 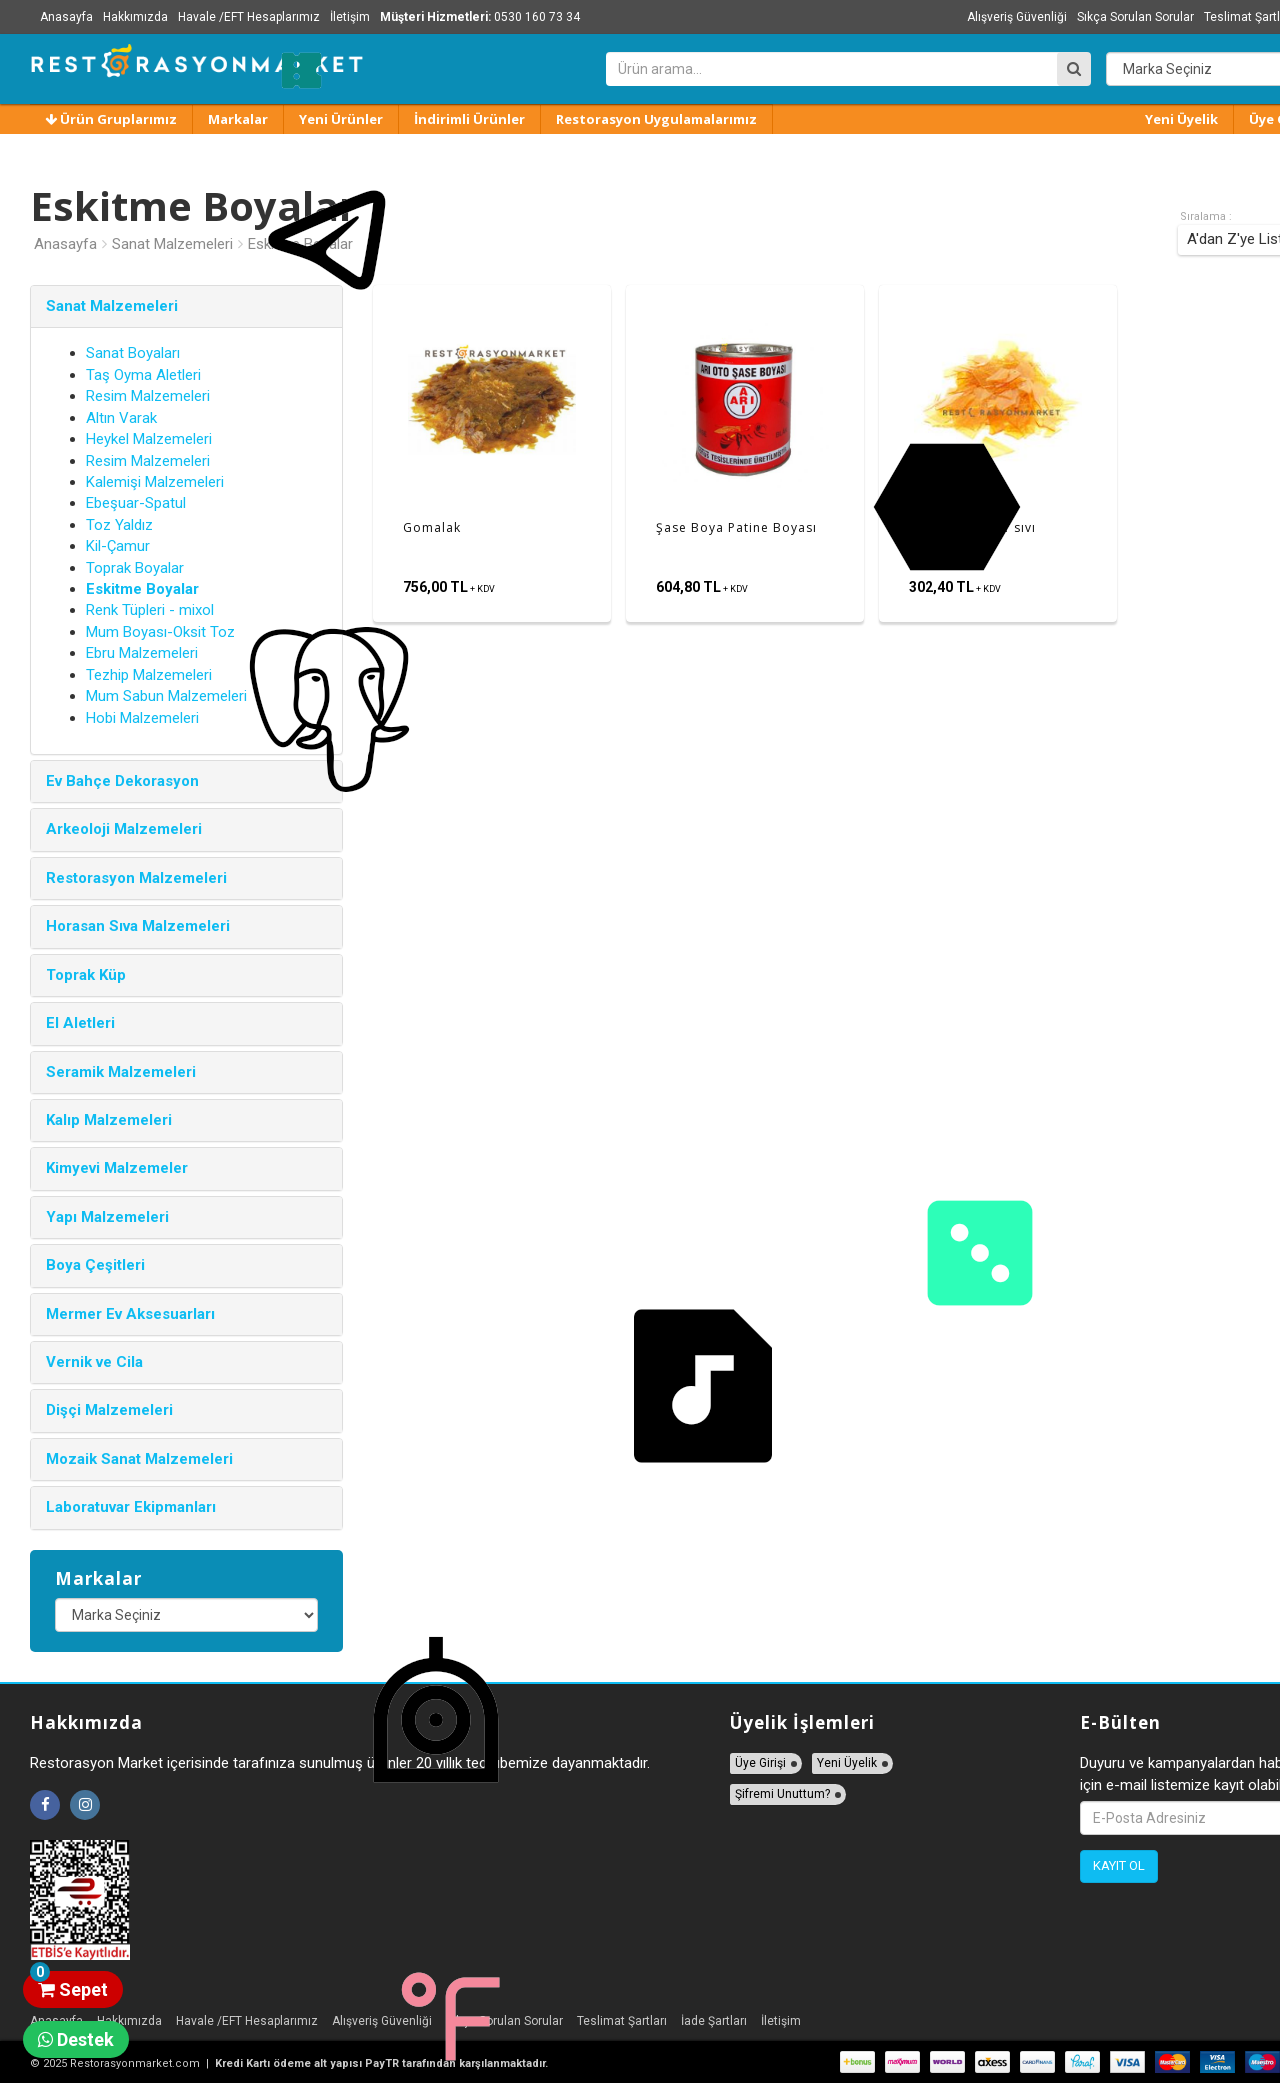 I want to click on view available coupons or discounts, so click(x=301, y=70).